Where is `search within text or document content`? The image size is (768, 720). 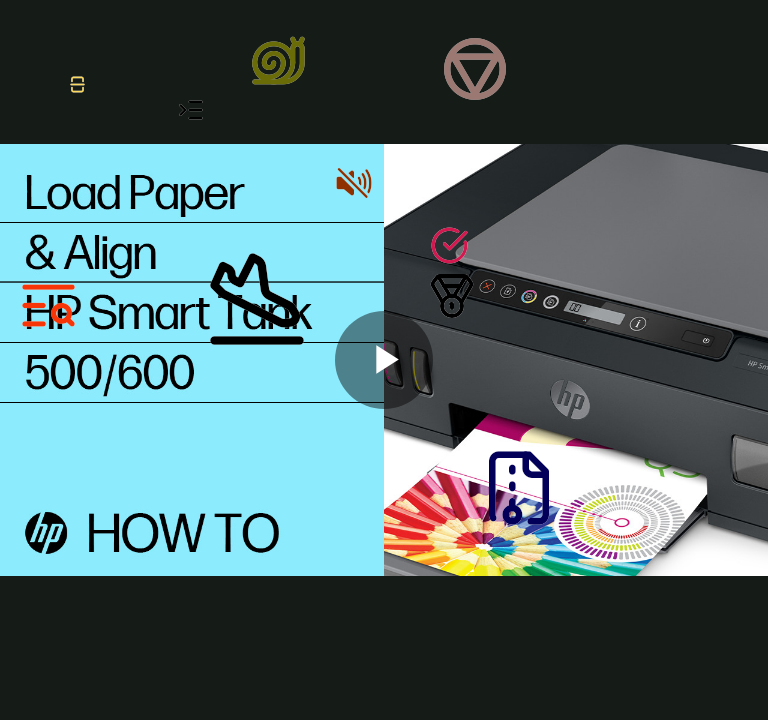 search within text or document content is located at coordinates (48, 305).